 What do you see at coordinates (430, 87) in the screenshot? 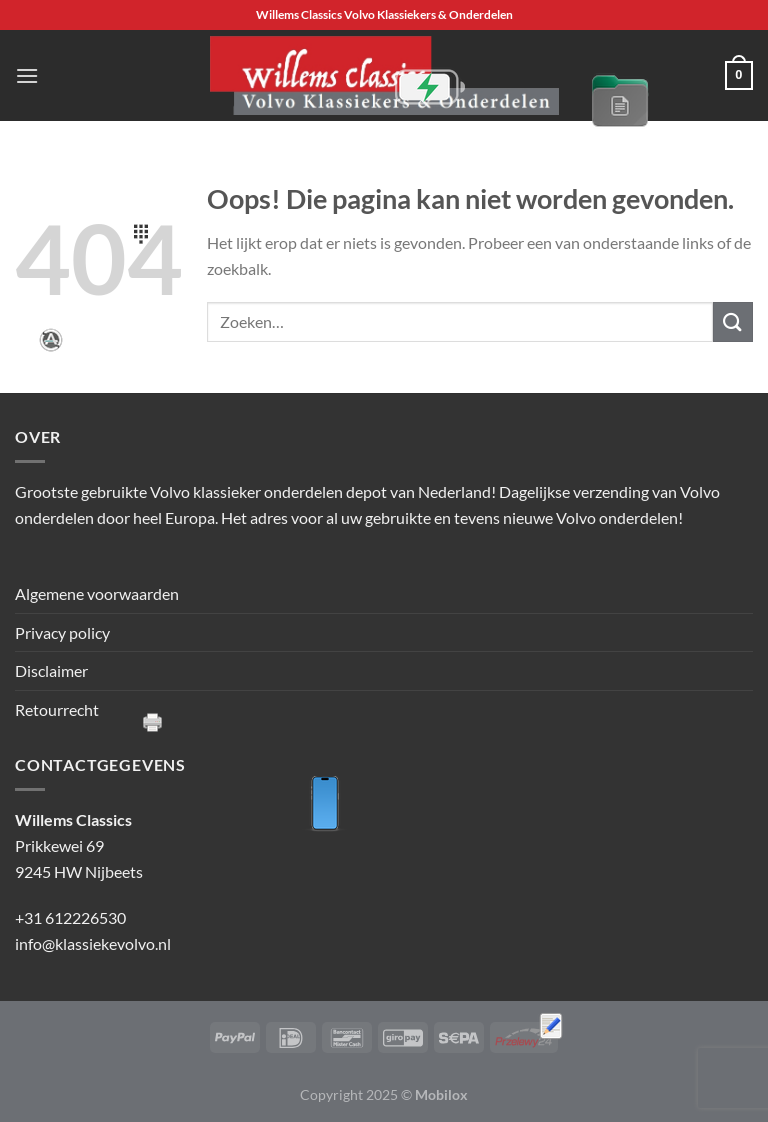
I see `indicates battery is charging at 90%` at bounding box center [430, 87].